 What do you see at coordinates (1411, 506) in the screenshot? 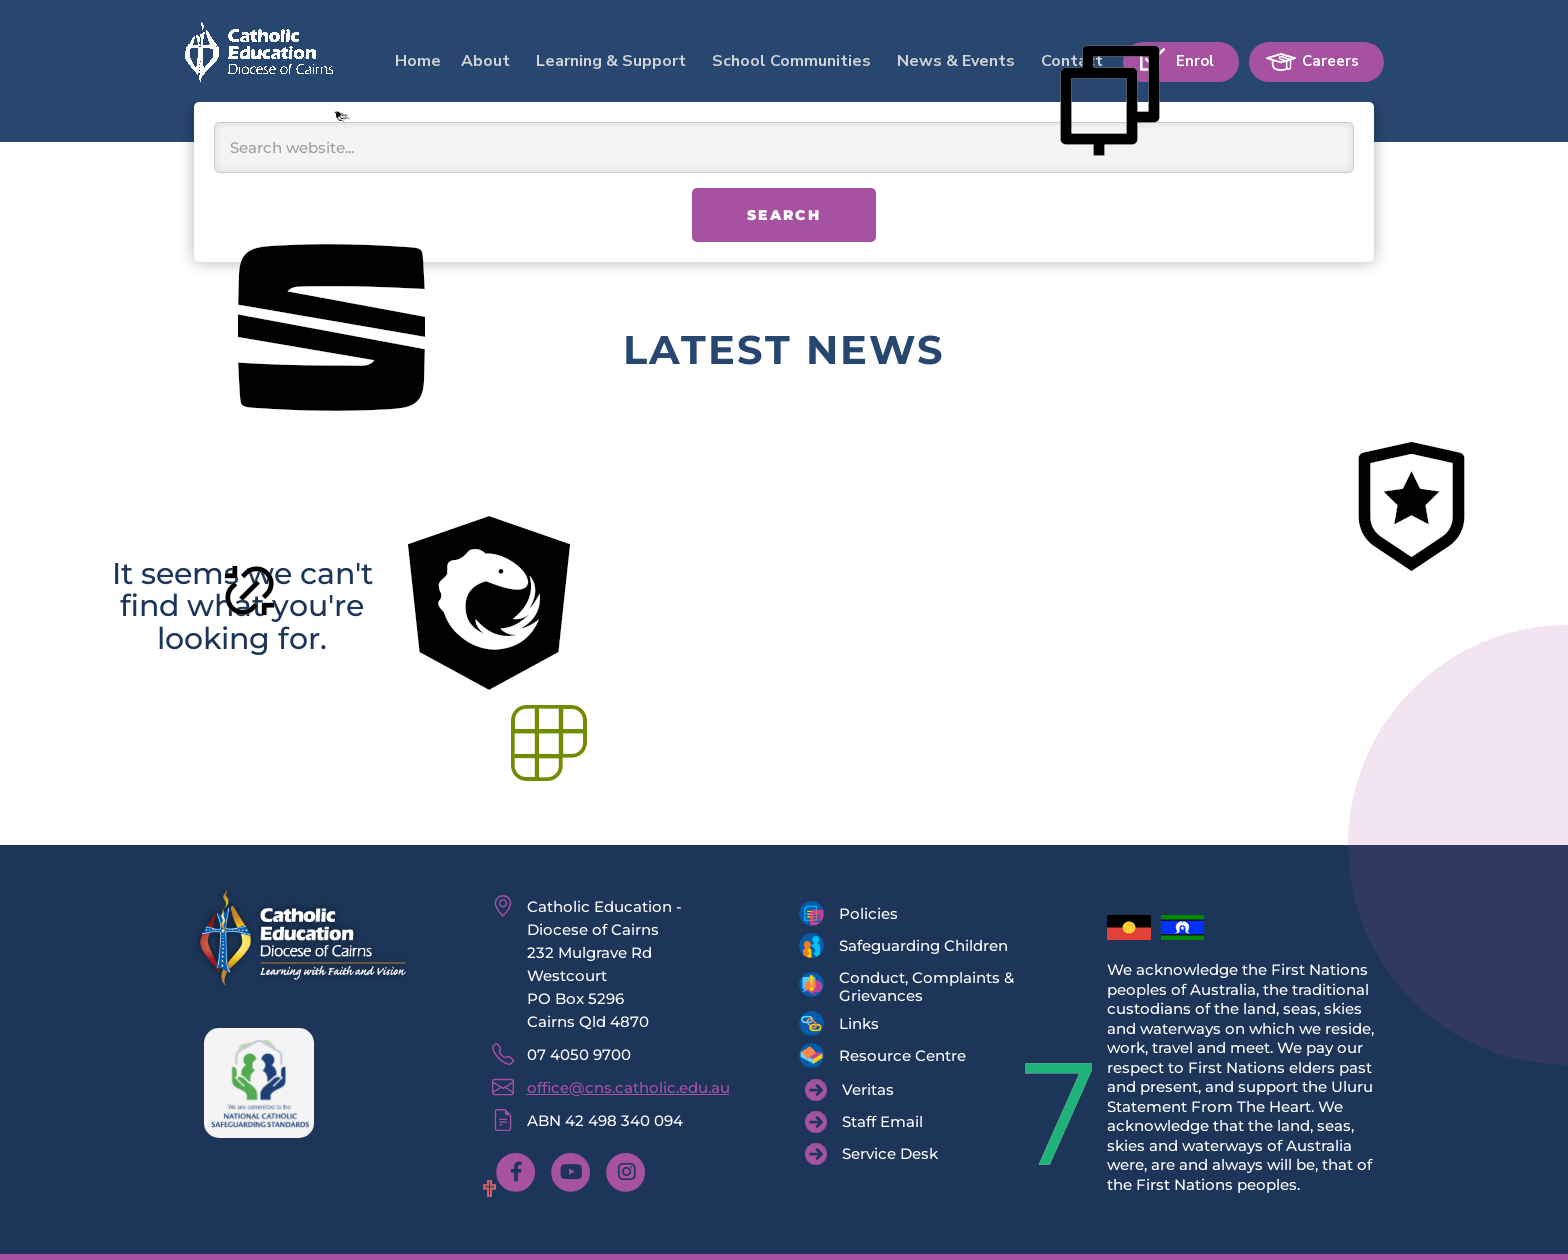
I see `indicates premium or verified security status` at bounding box center [1411, 506].